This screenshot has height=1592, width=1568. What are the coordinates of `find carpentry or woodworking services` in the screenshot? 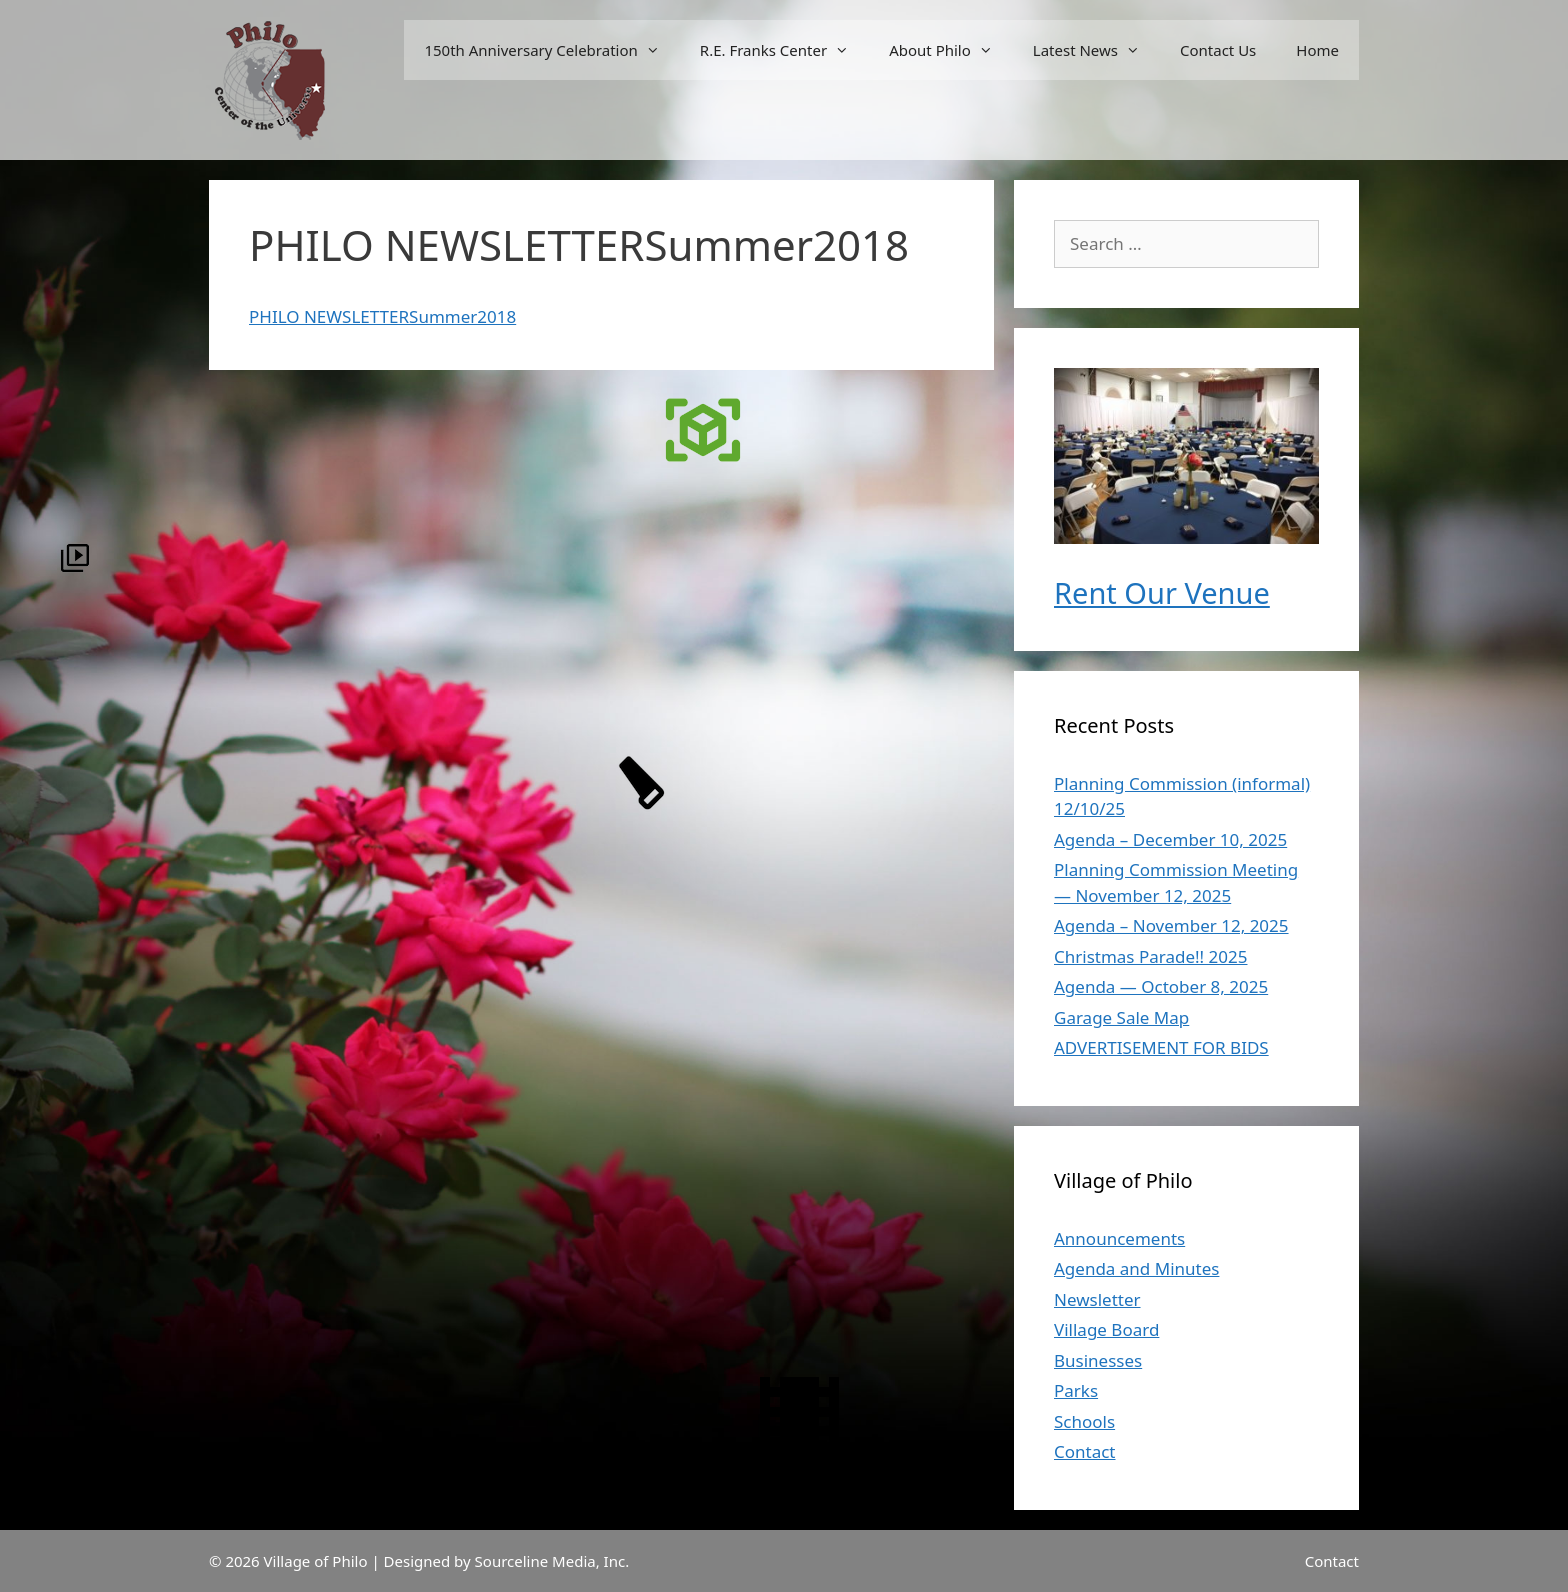 It's located at (642, 783).